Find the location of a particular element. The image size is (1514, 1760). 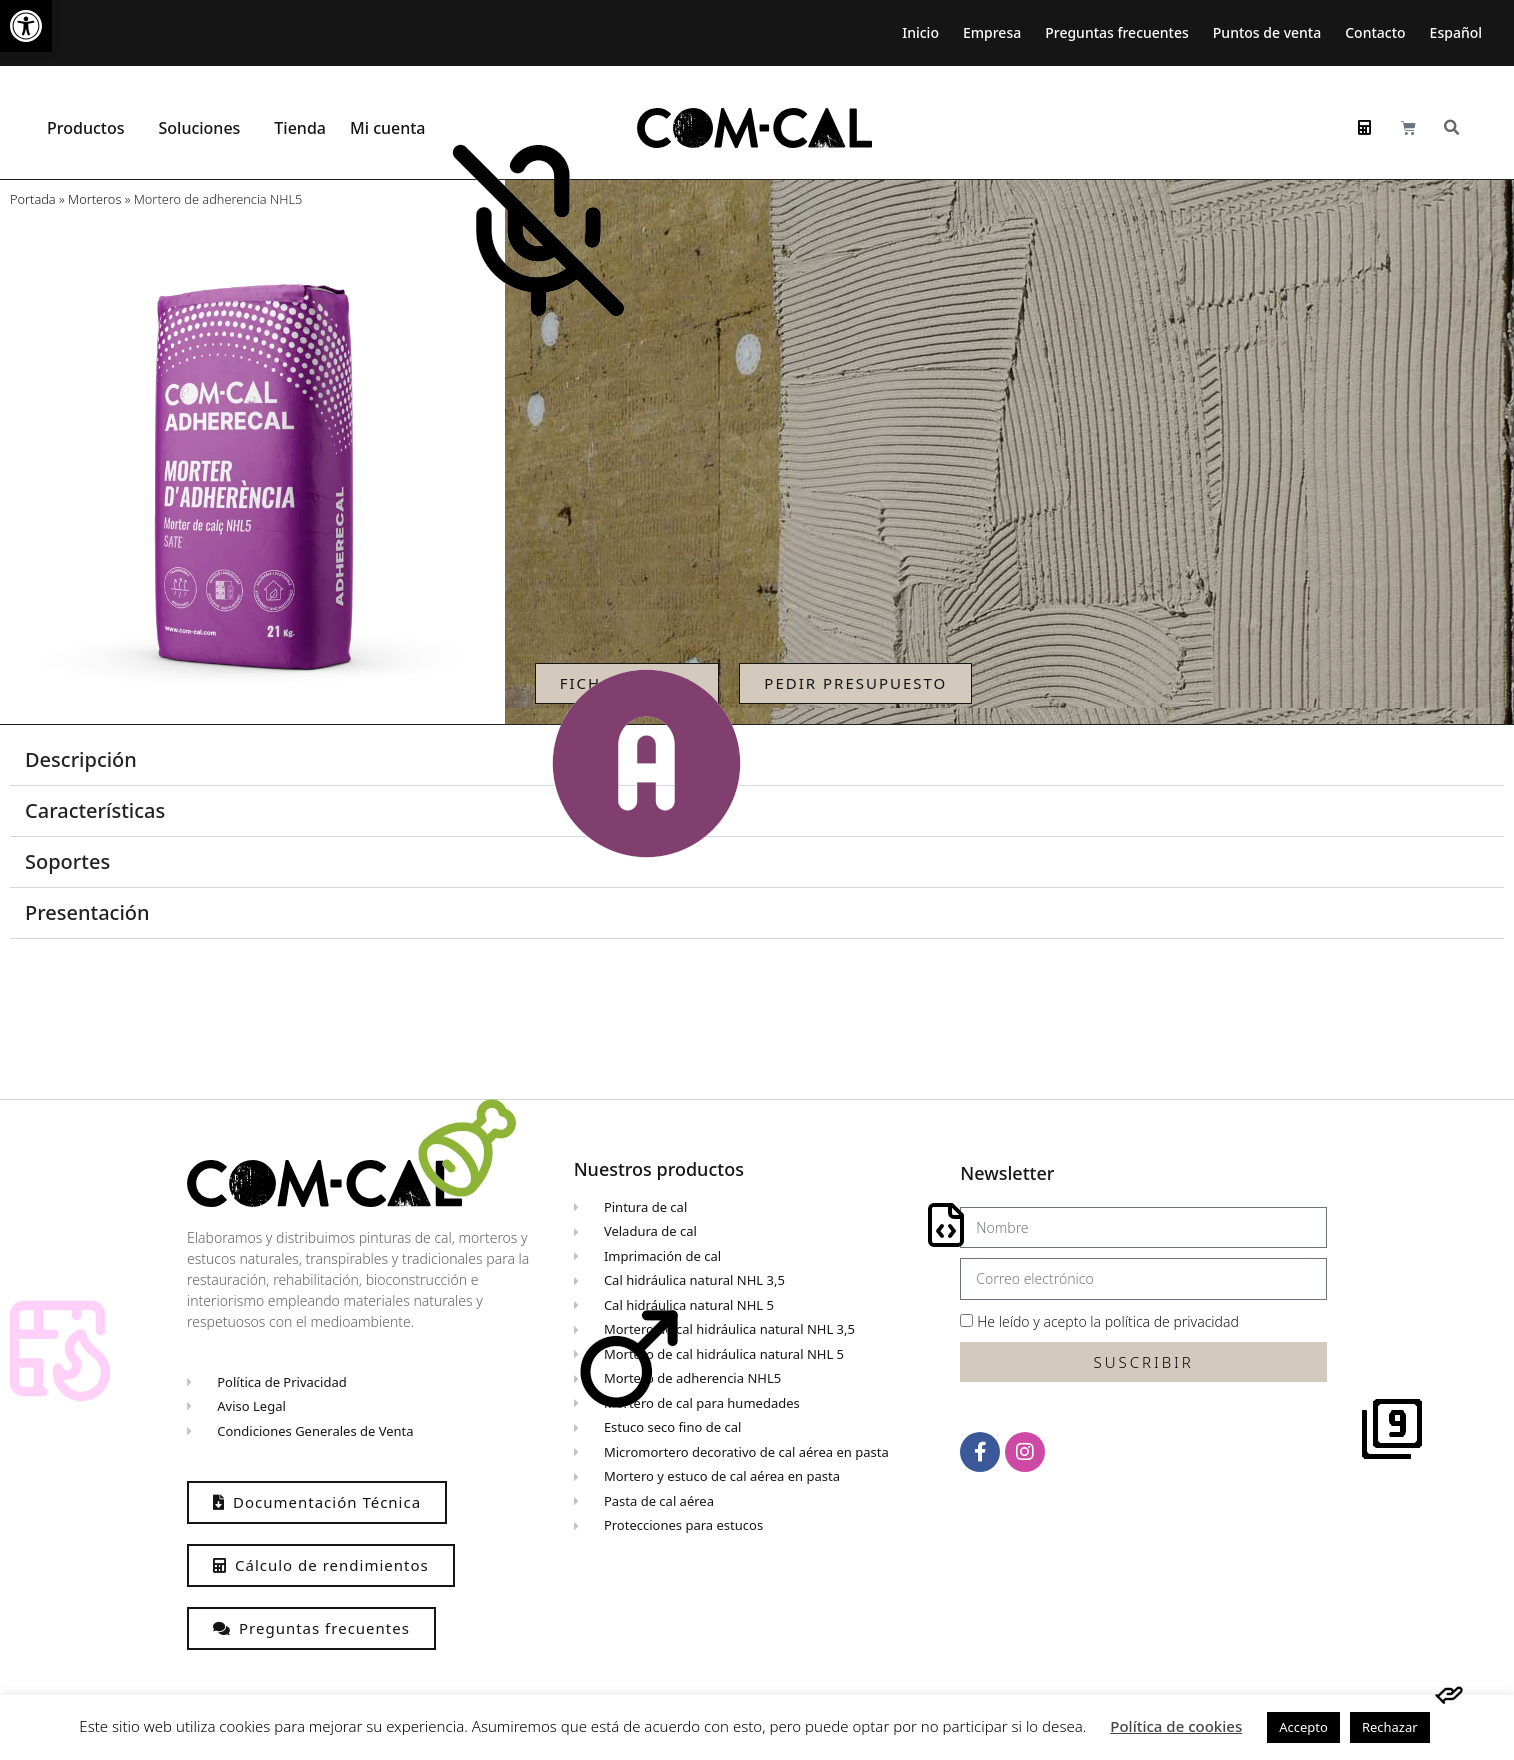

food or dining category is located at coordinates (466, 1148).